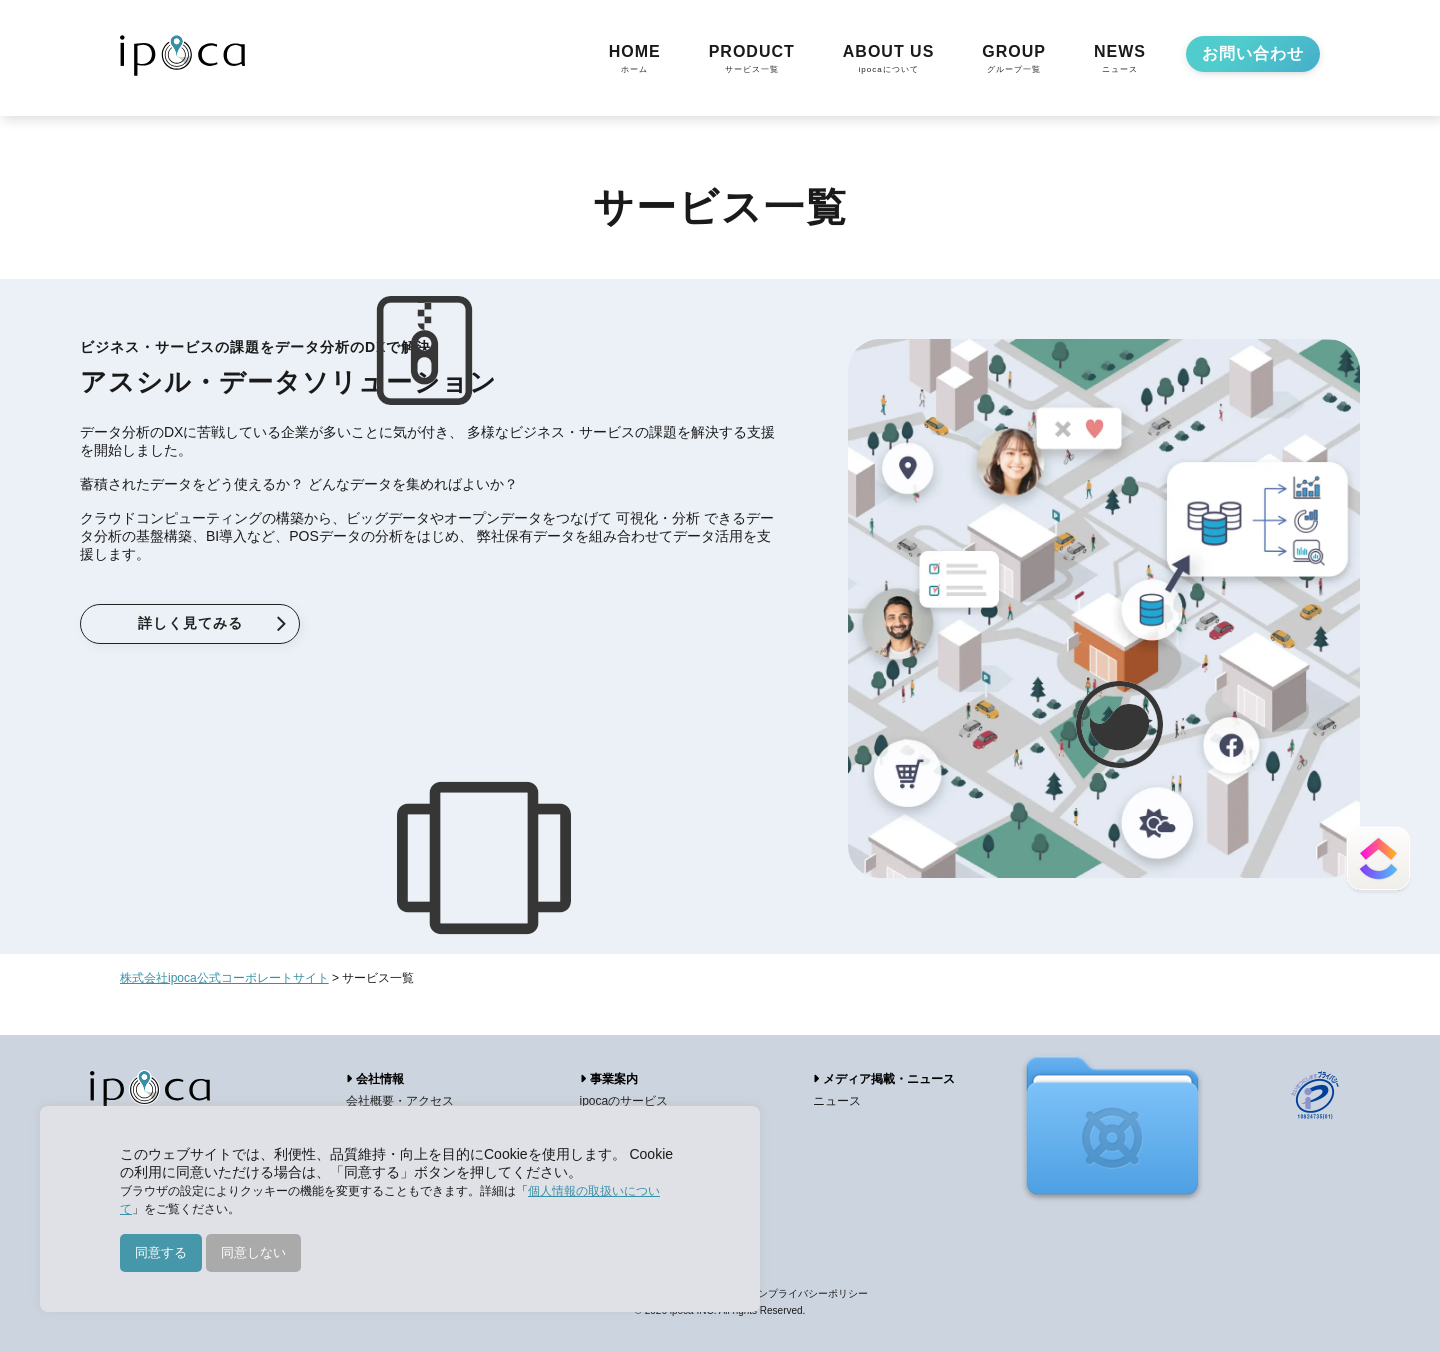 This screenshot has width=1440, height=1352. I want to click on open archive or compressed file manager, so click(424, 350).